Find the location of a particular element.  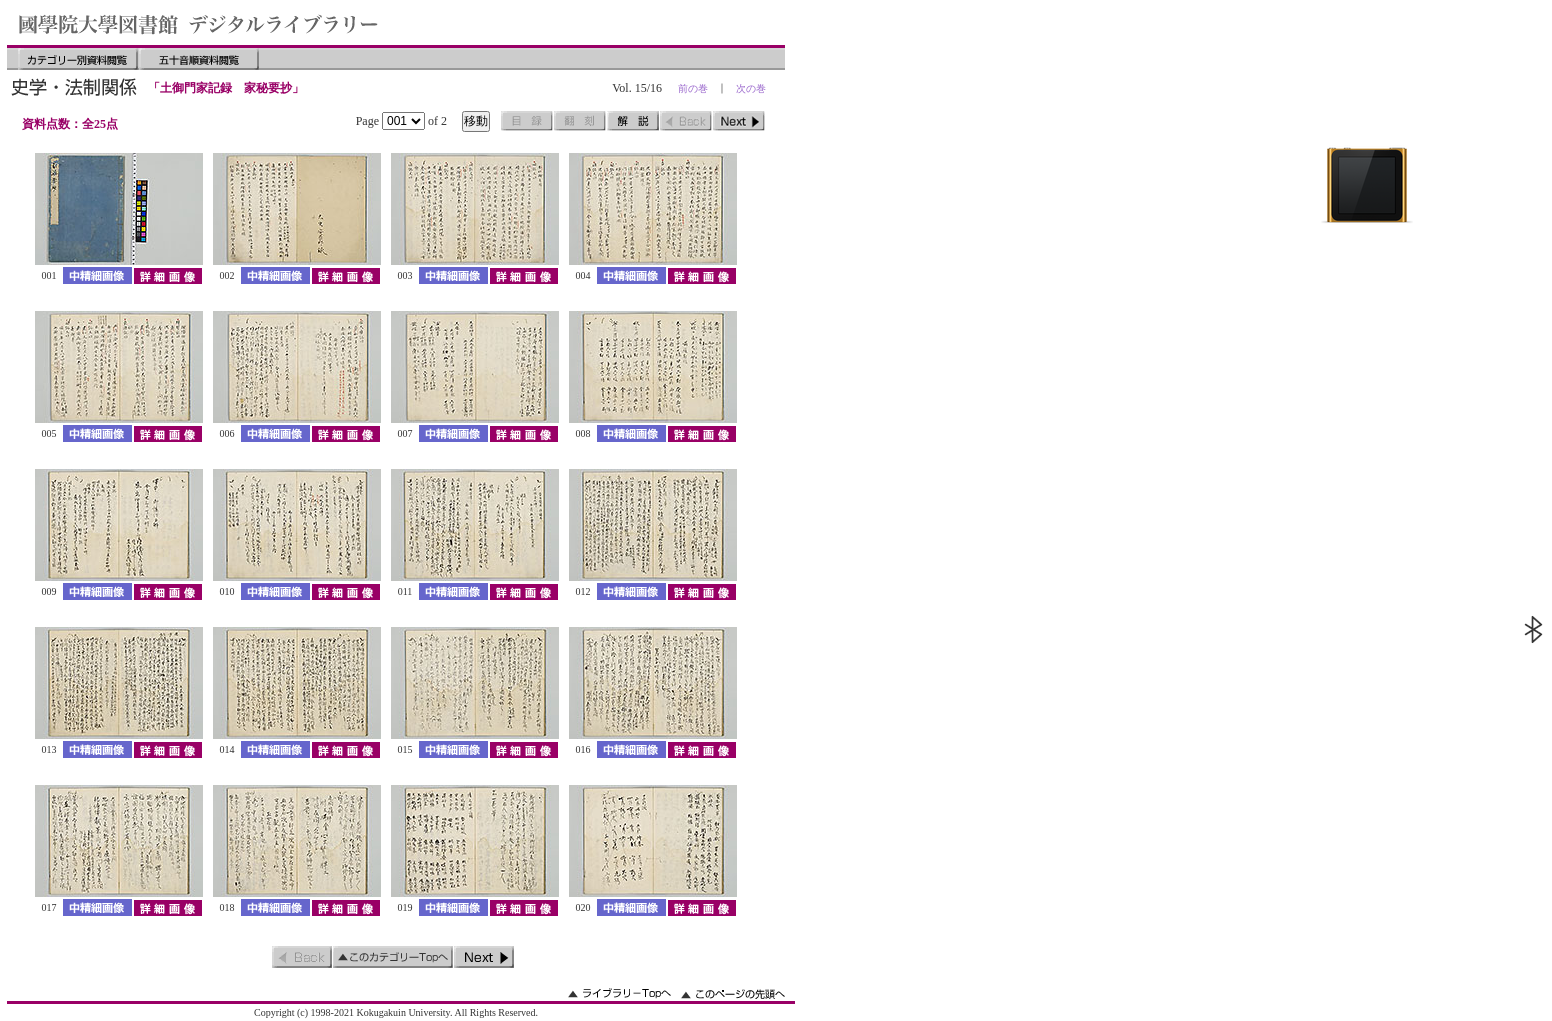

iPod nano device in orange is located at coordinates (1367, 185).